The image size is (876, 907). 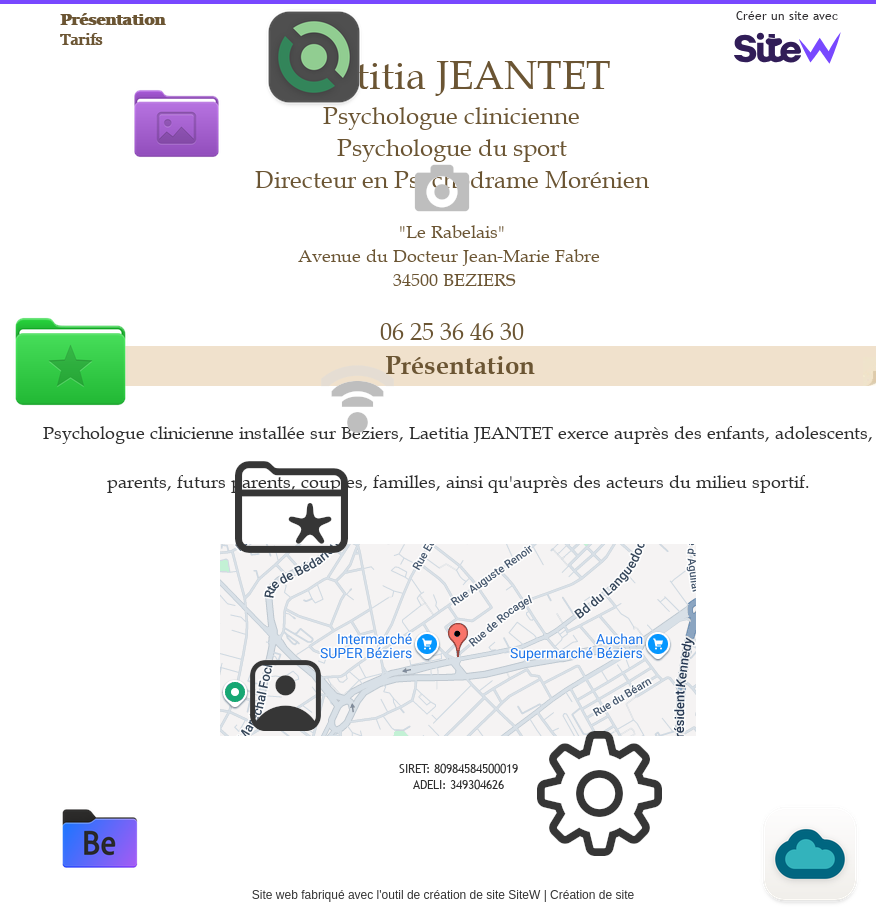 What do you see at coordinates (357, 396) in the screenshot?
I see `indicates a strong wireless network connection` at bounding box center [357, 396].